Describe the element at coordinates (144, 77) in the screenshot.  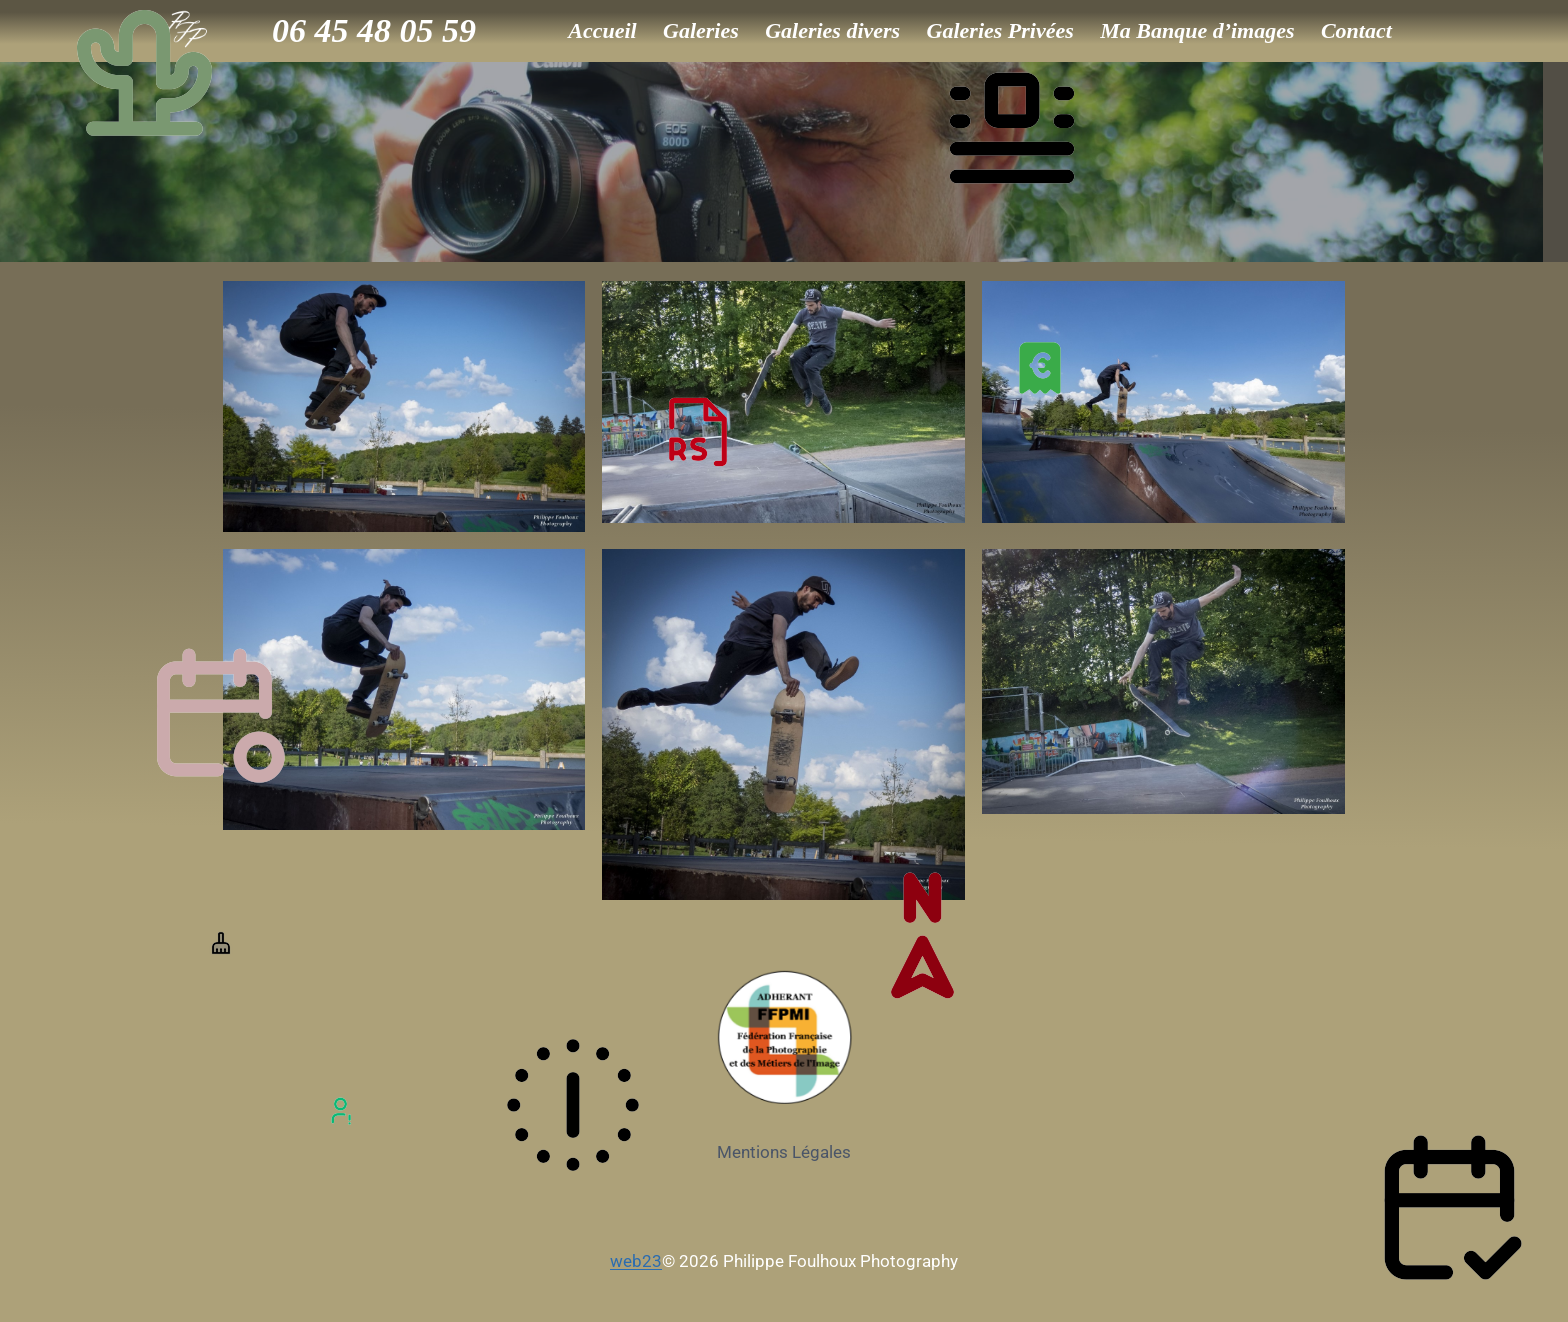
I see `indicates desert or arid climate theme` at that location.